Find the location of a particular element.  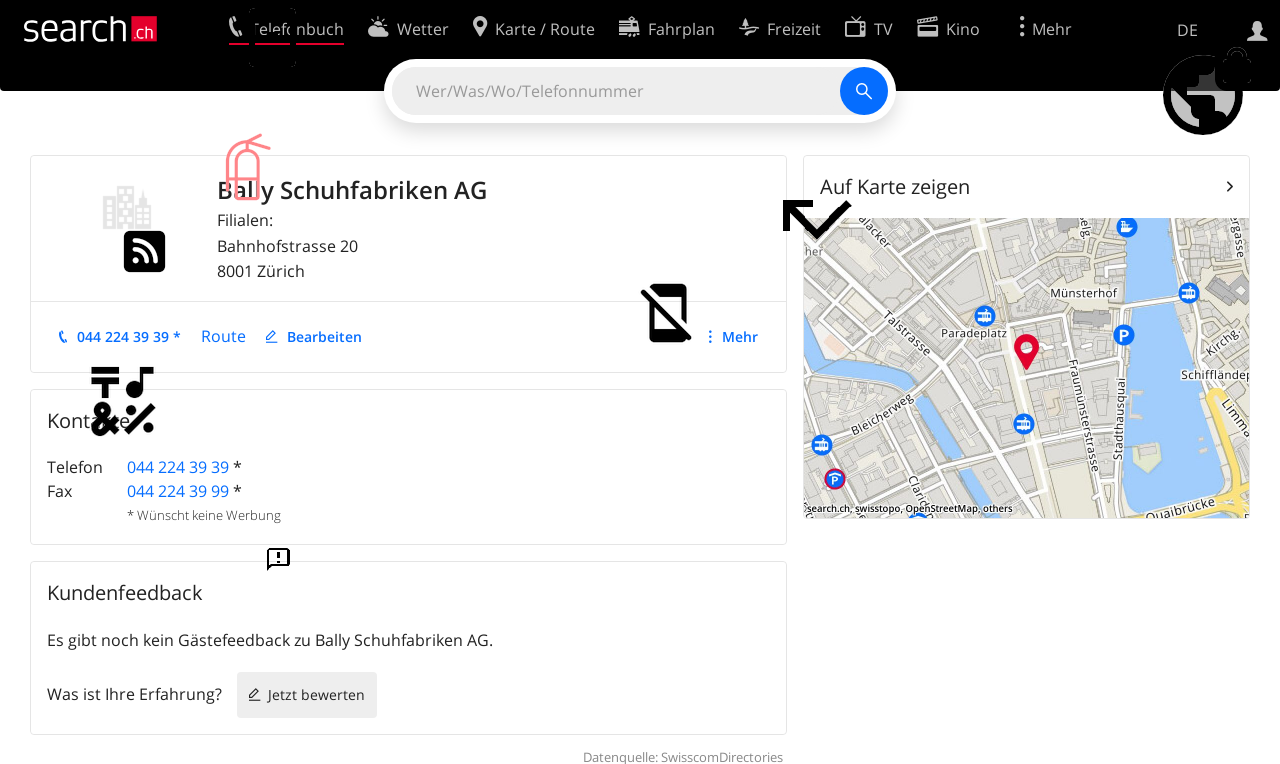

indicates active VPN connection is located at coordinates (1207, 91).